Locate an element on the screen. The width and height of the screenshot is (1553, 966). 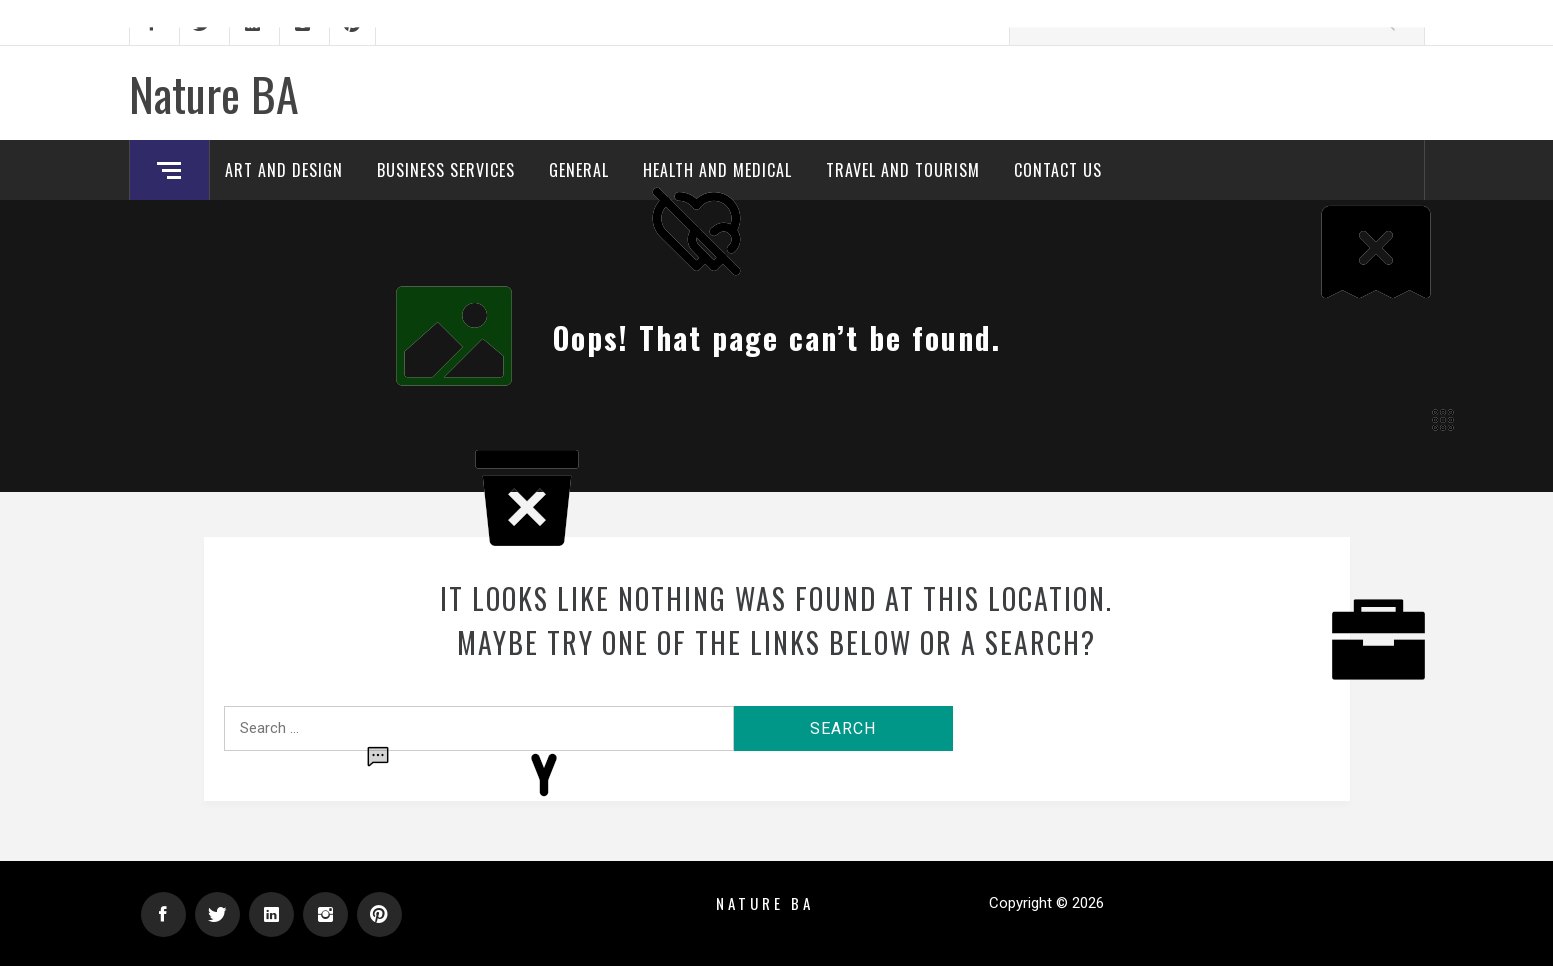
indicates a "Y" label or category marker is located at coordinates (544, 775).